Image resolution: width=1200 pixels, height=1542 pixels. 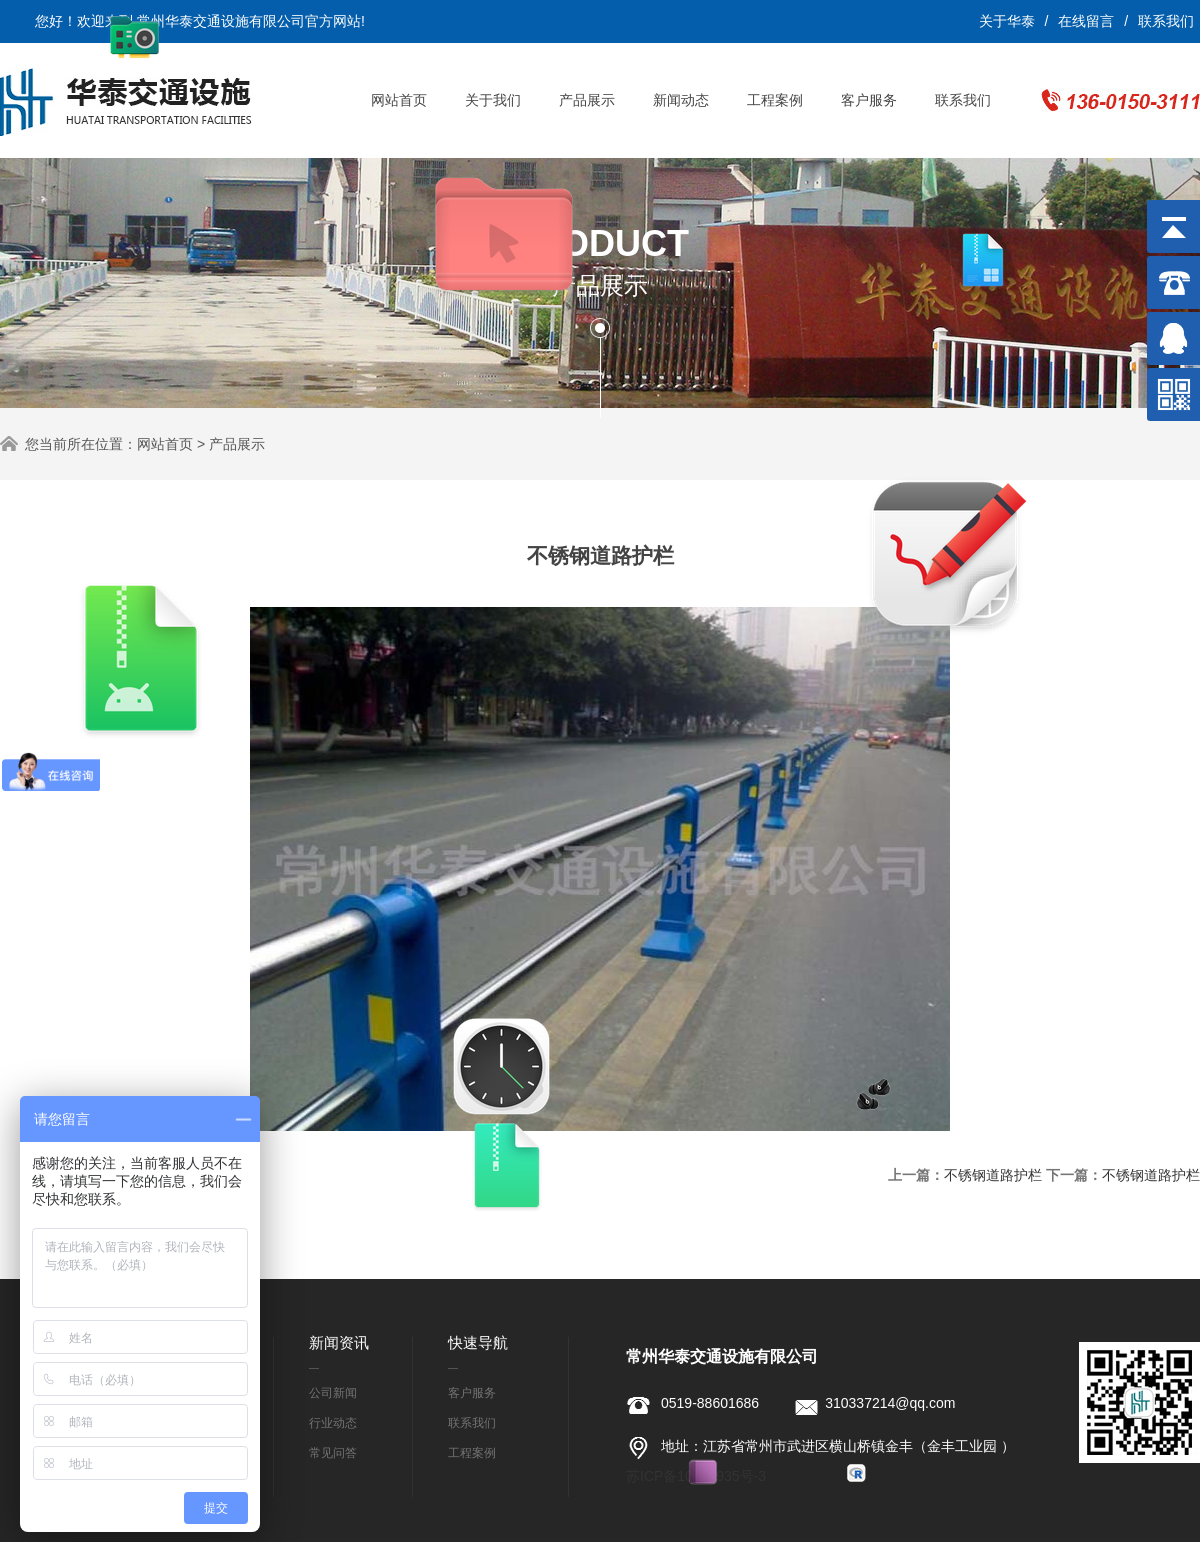 I want to click on open go for it productivity app, so click(x=501, y=1066).